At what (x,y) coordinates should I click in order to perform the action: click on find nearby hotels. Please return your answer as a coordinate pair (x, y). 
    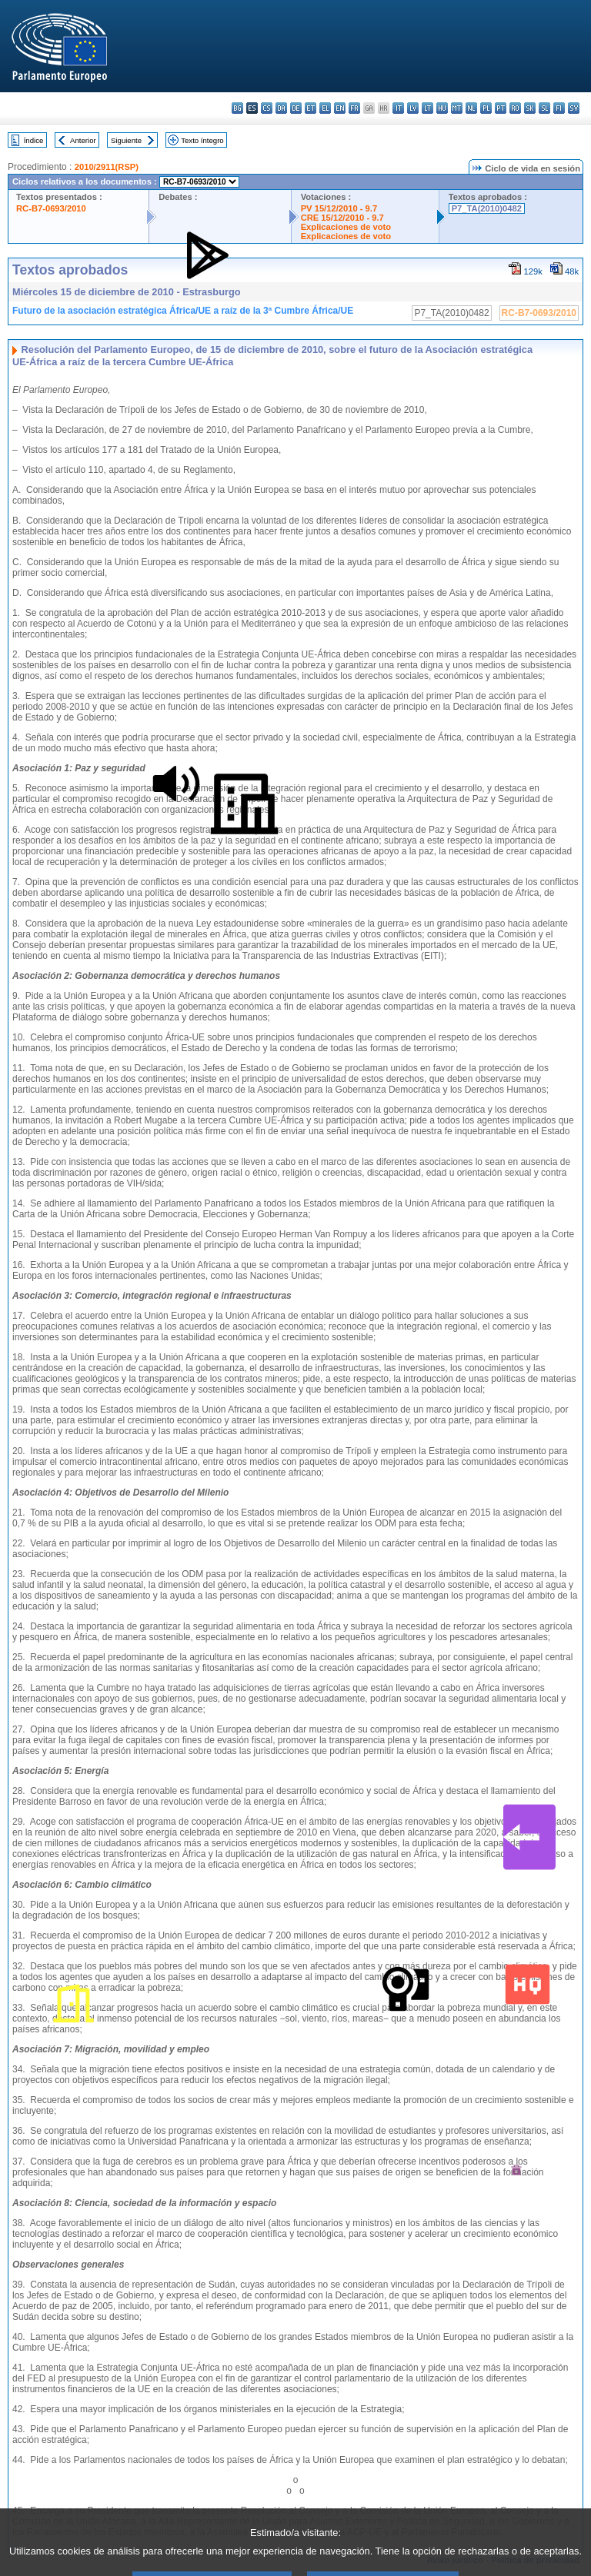
    Looking at the image, I should click on (244, 804).